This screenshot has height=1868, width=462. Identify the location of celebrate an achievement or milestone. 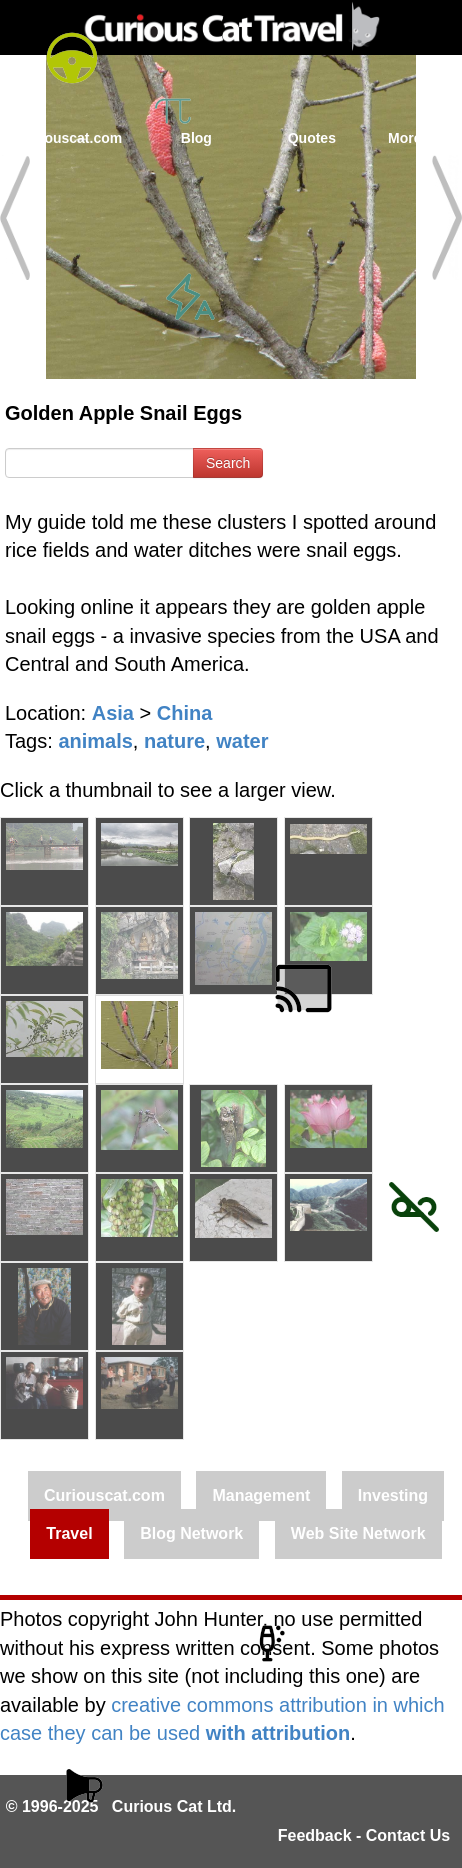
(268, 1643).